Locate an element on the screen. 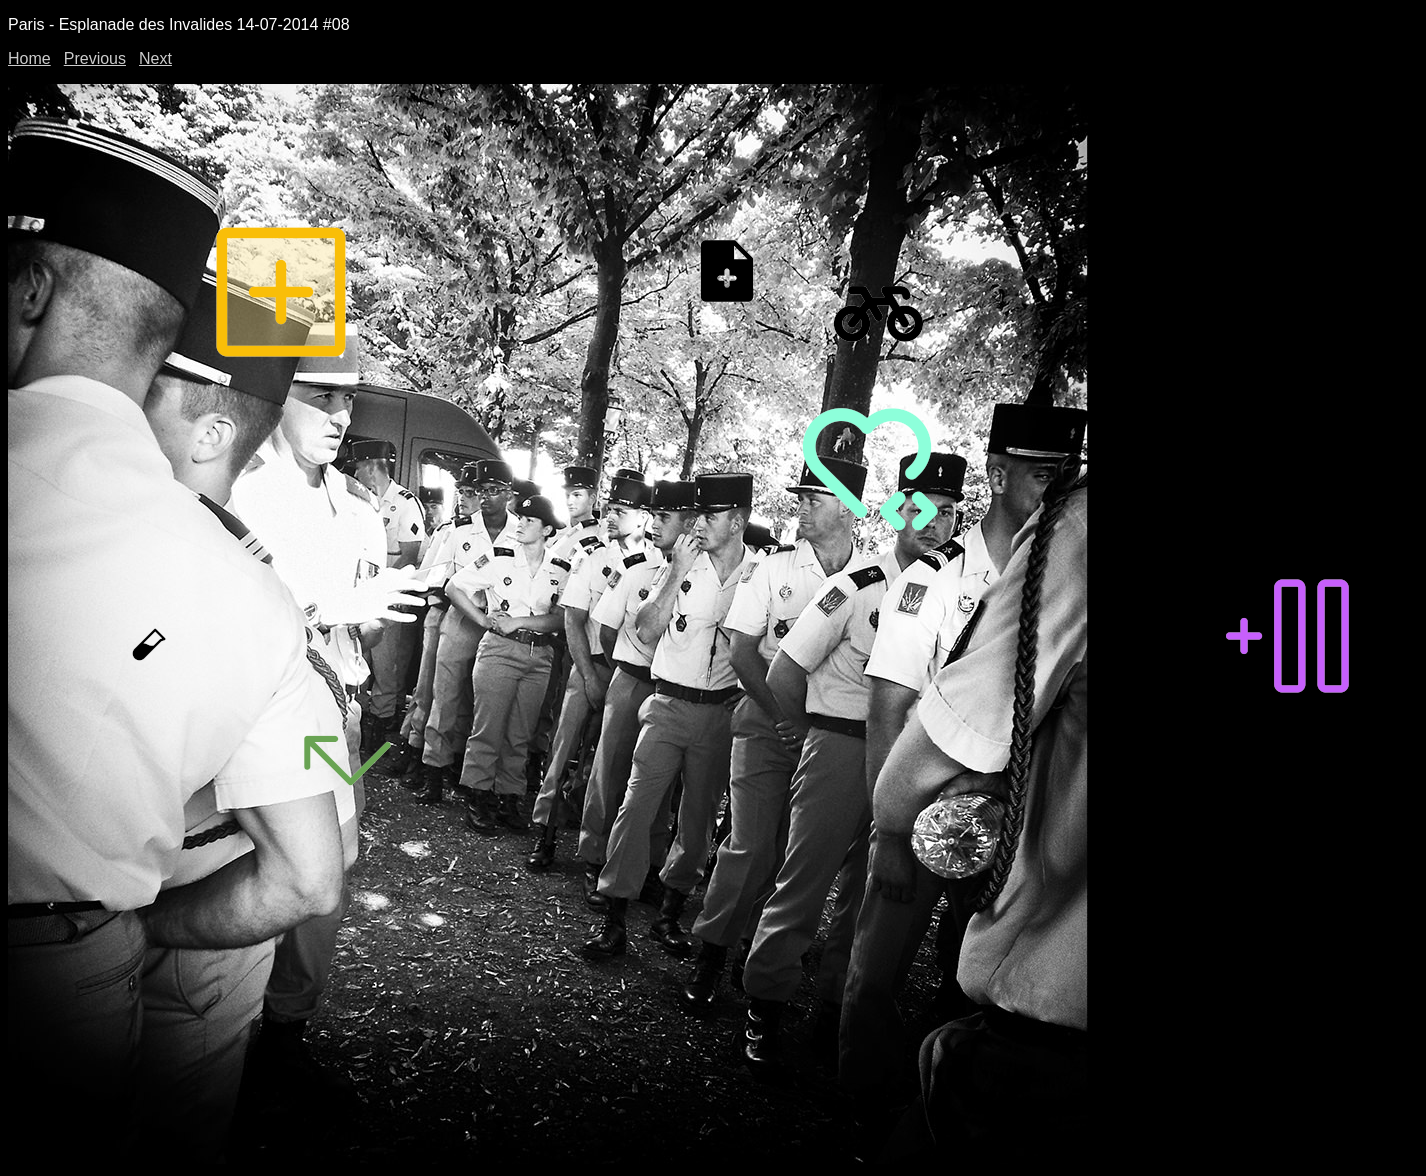 Image resolution: width=1426 pixels, height=1176 pixels. access bike rental or cycling options is located at coordinates (878, 312).